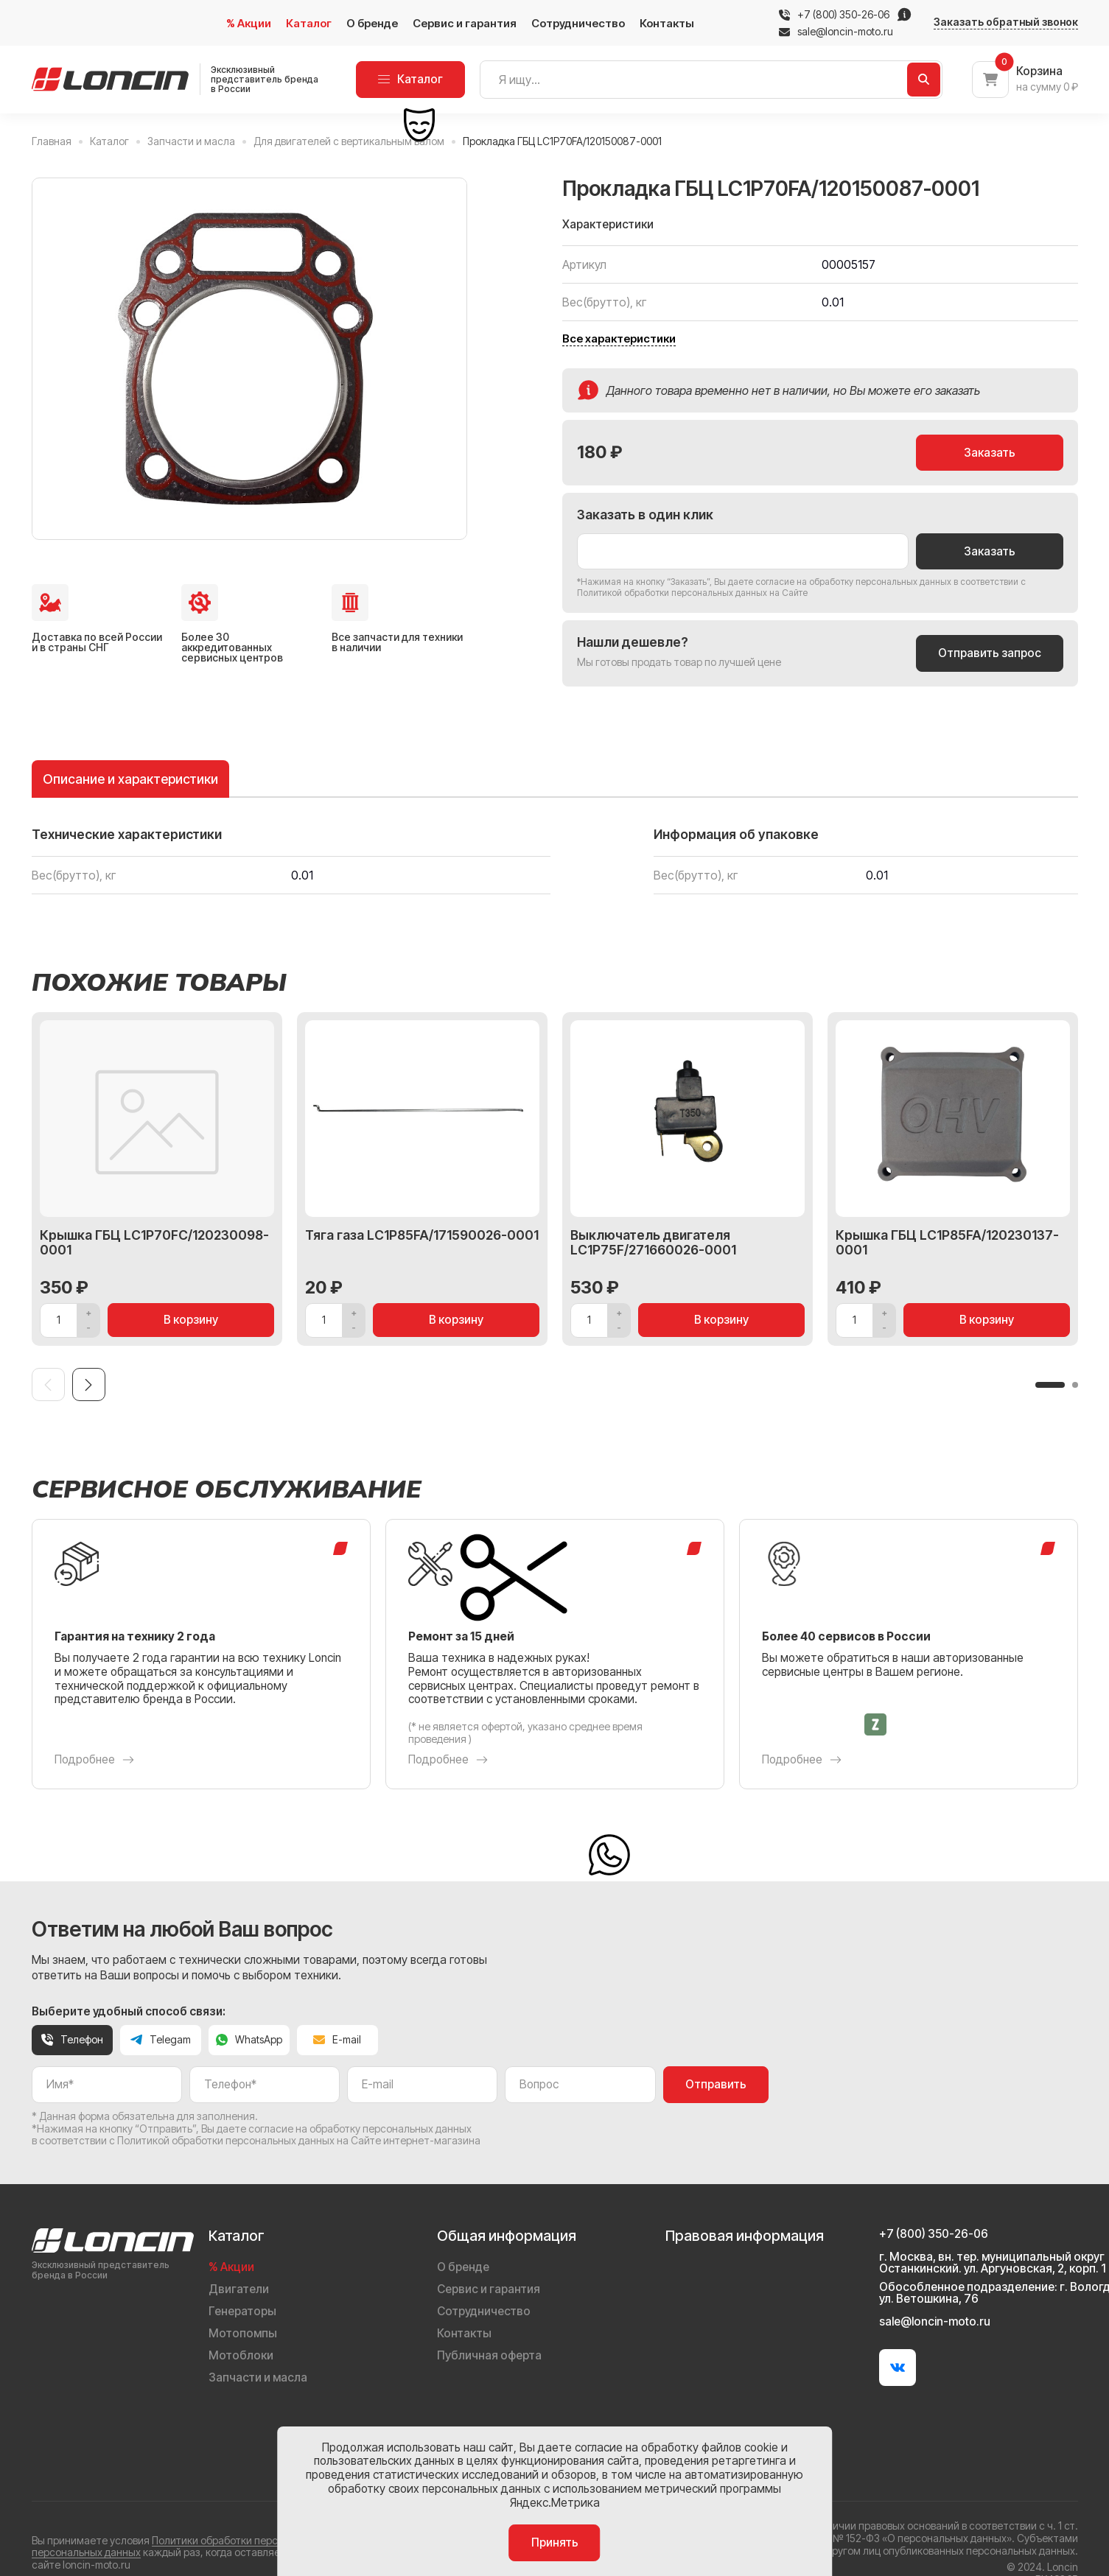 The image size is (1109, 2576). Describe the element at coordinates (609, 1855) in the screenshot. I see `open WhatsApp messaging app` at that location.